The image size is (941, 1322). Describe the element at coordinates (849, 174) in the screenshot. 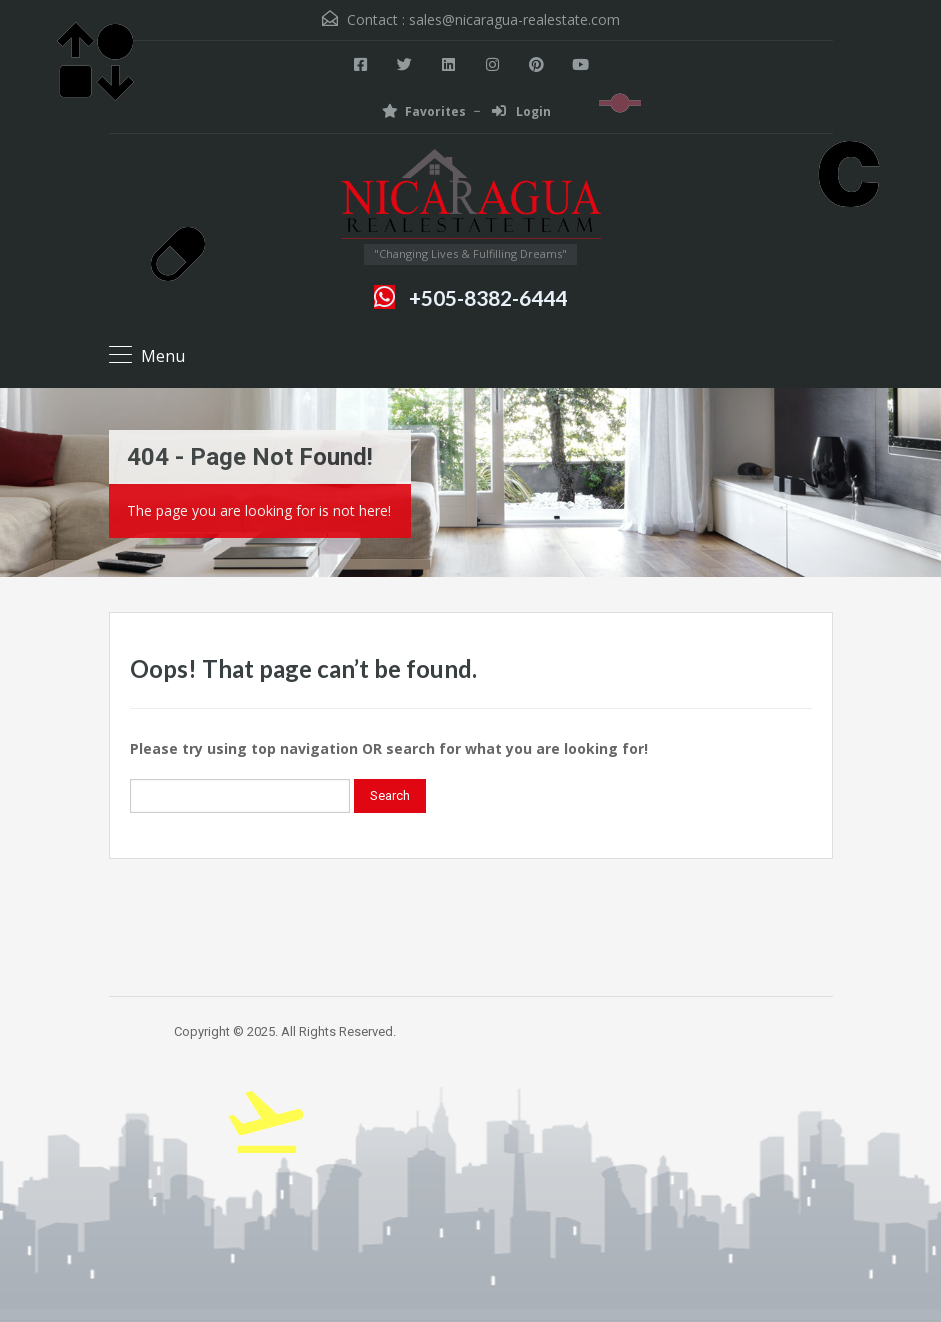

I see `C programming language logo` at that location.